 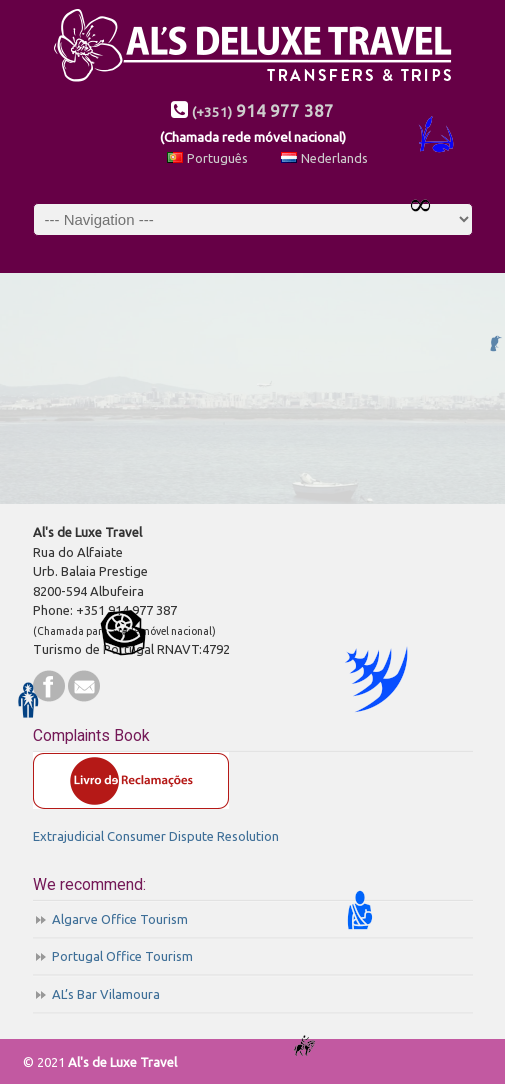 I want to click on indicates internal damage or injury status, so click(x=28, y=700).